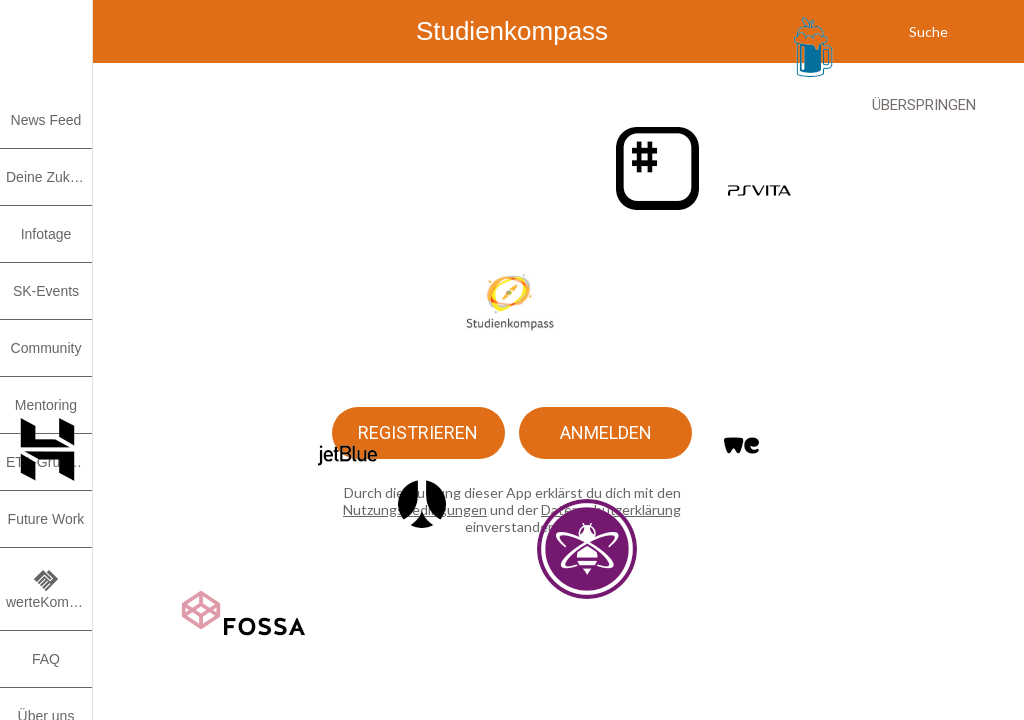 The height and width of the screenshot is (720, 1024). What do you see at coordinates (741, 445) in the screenshot?
I see `open wetransfer file sharing service` at bounding box center [741, 445].